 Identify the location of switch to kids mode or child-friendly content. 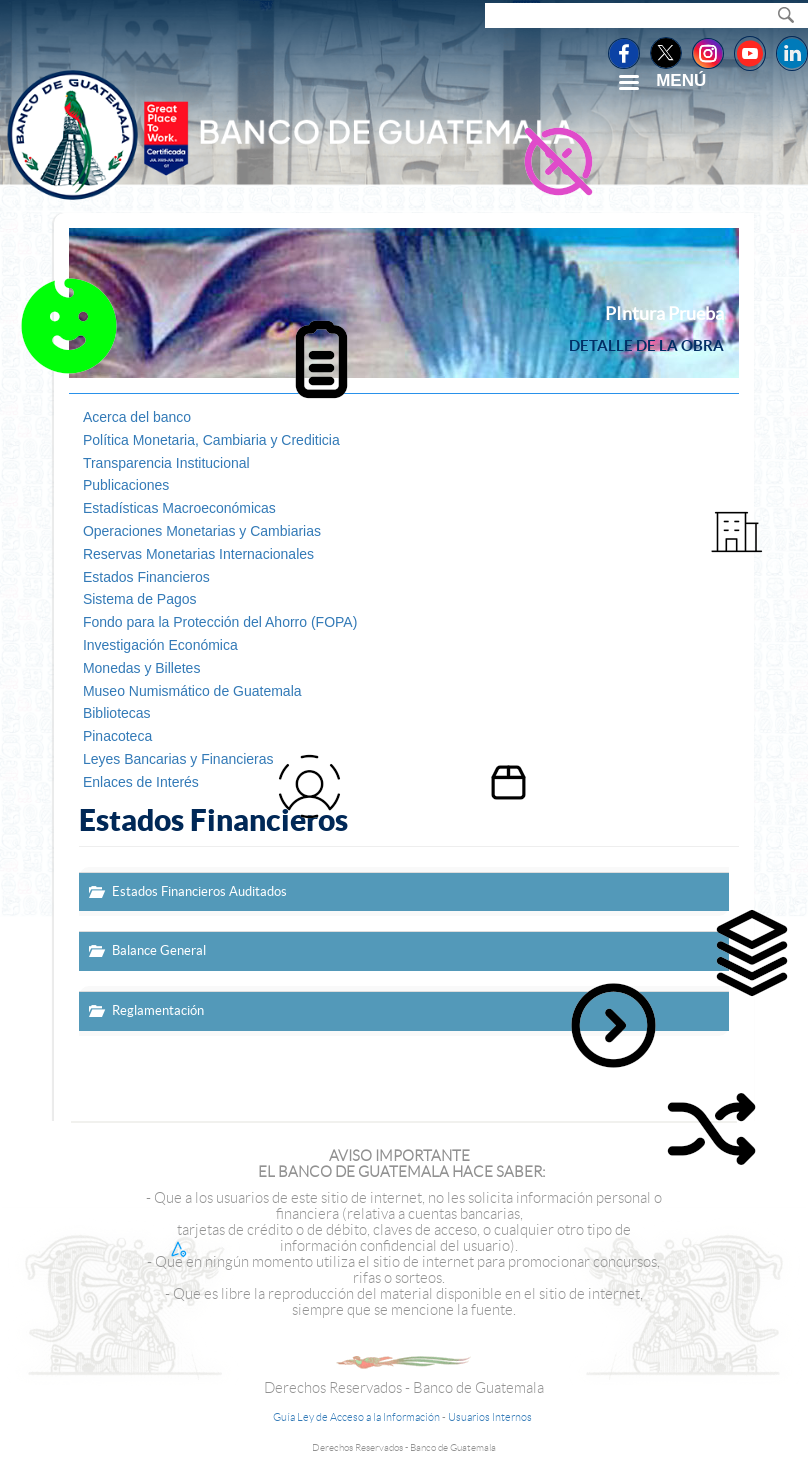
(69, 326).